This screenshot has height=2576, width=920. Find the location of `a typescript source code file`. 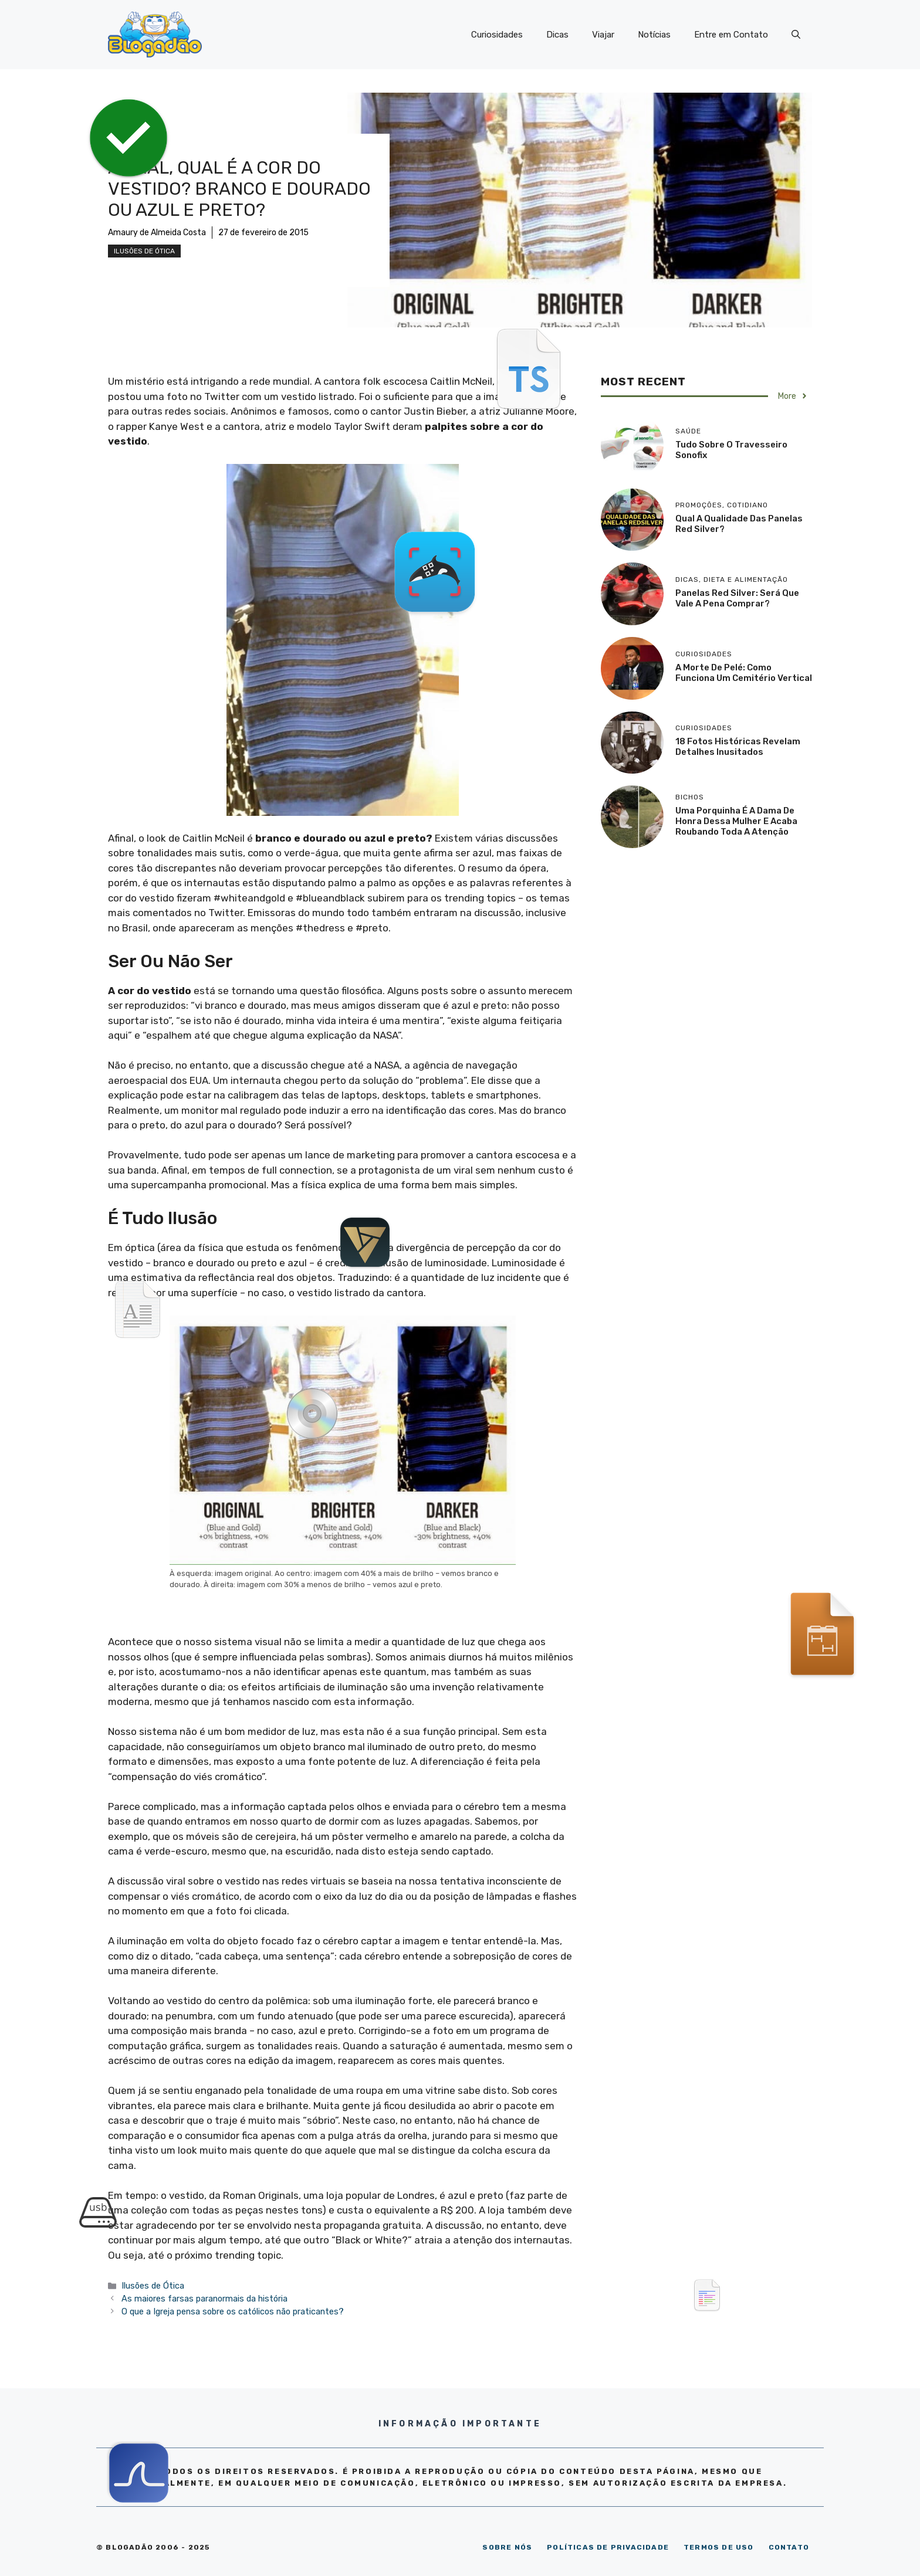

a typescript source code file is located at coordinates (529, 369).